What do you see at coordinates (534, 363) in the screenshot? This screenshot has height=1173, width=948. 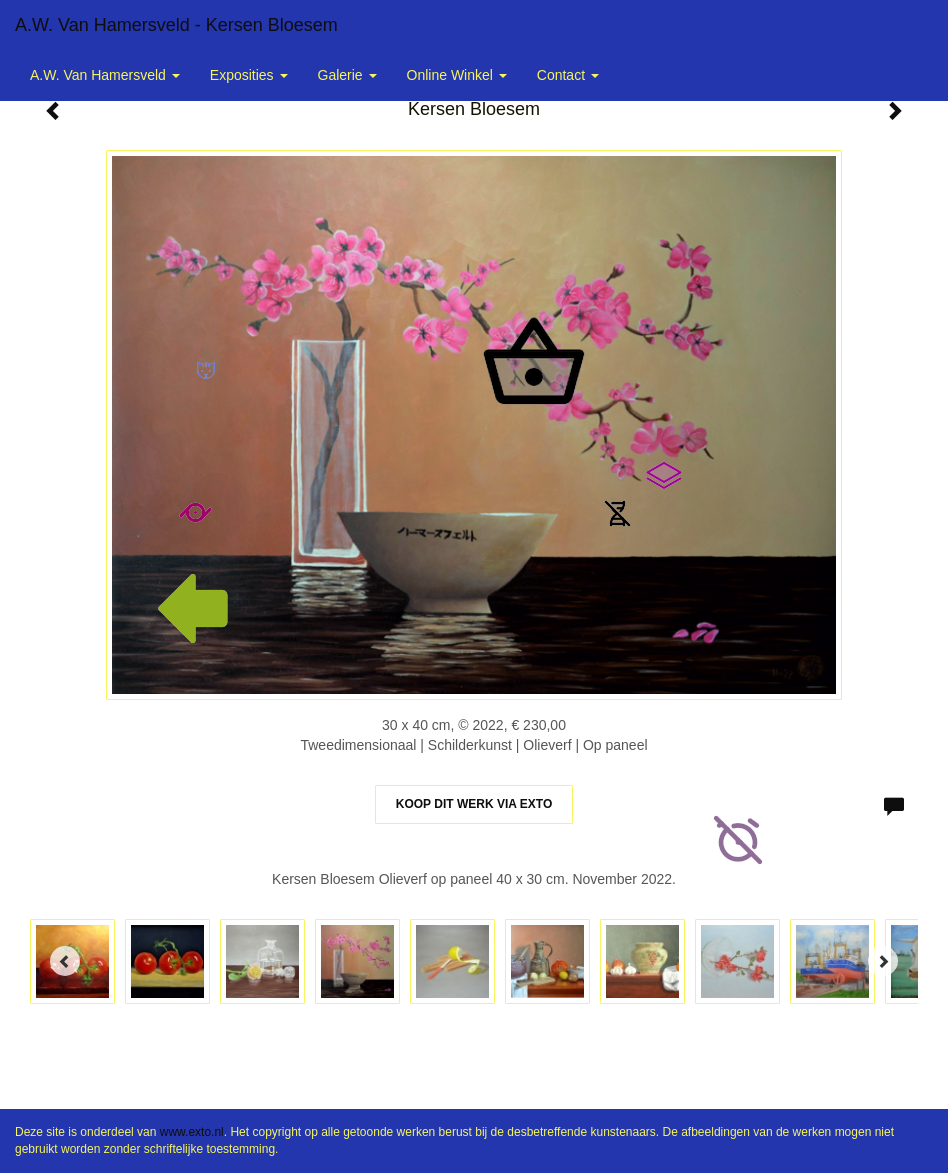 I see `view your shopping basket` at bounding box center [534, 363].